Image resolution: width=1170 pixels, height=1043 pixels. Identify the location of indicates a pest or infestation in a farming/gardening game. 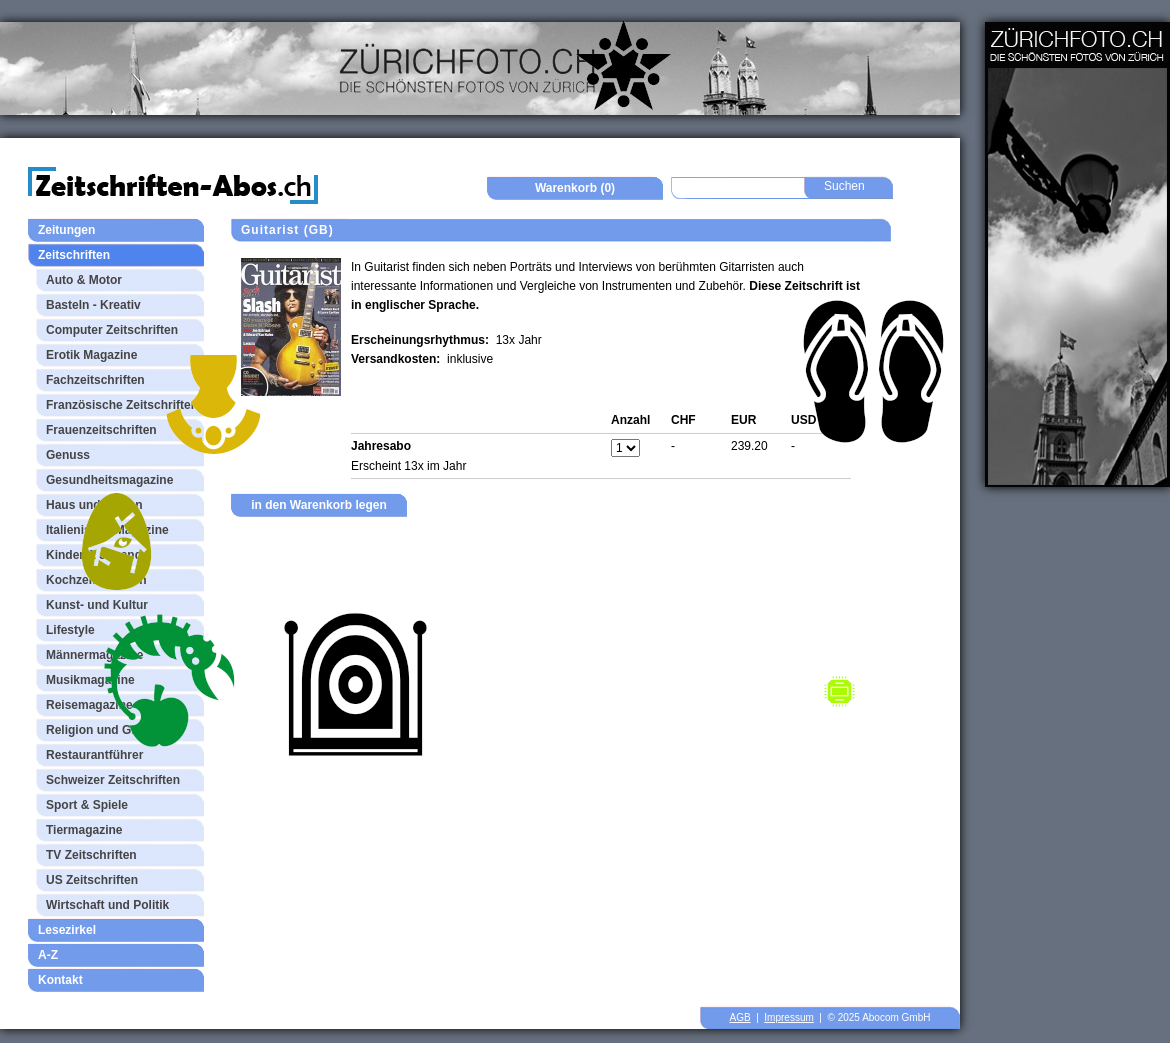
(168, 680).